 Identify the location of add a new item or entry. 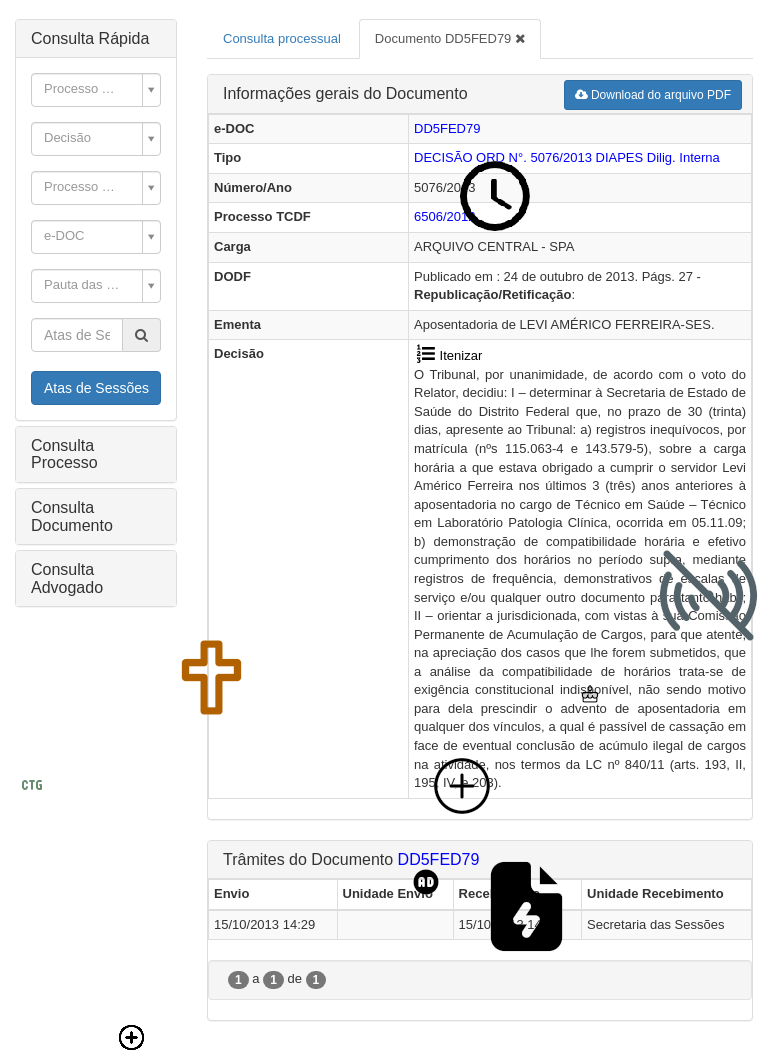
(131, 1037).